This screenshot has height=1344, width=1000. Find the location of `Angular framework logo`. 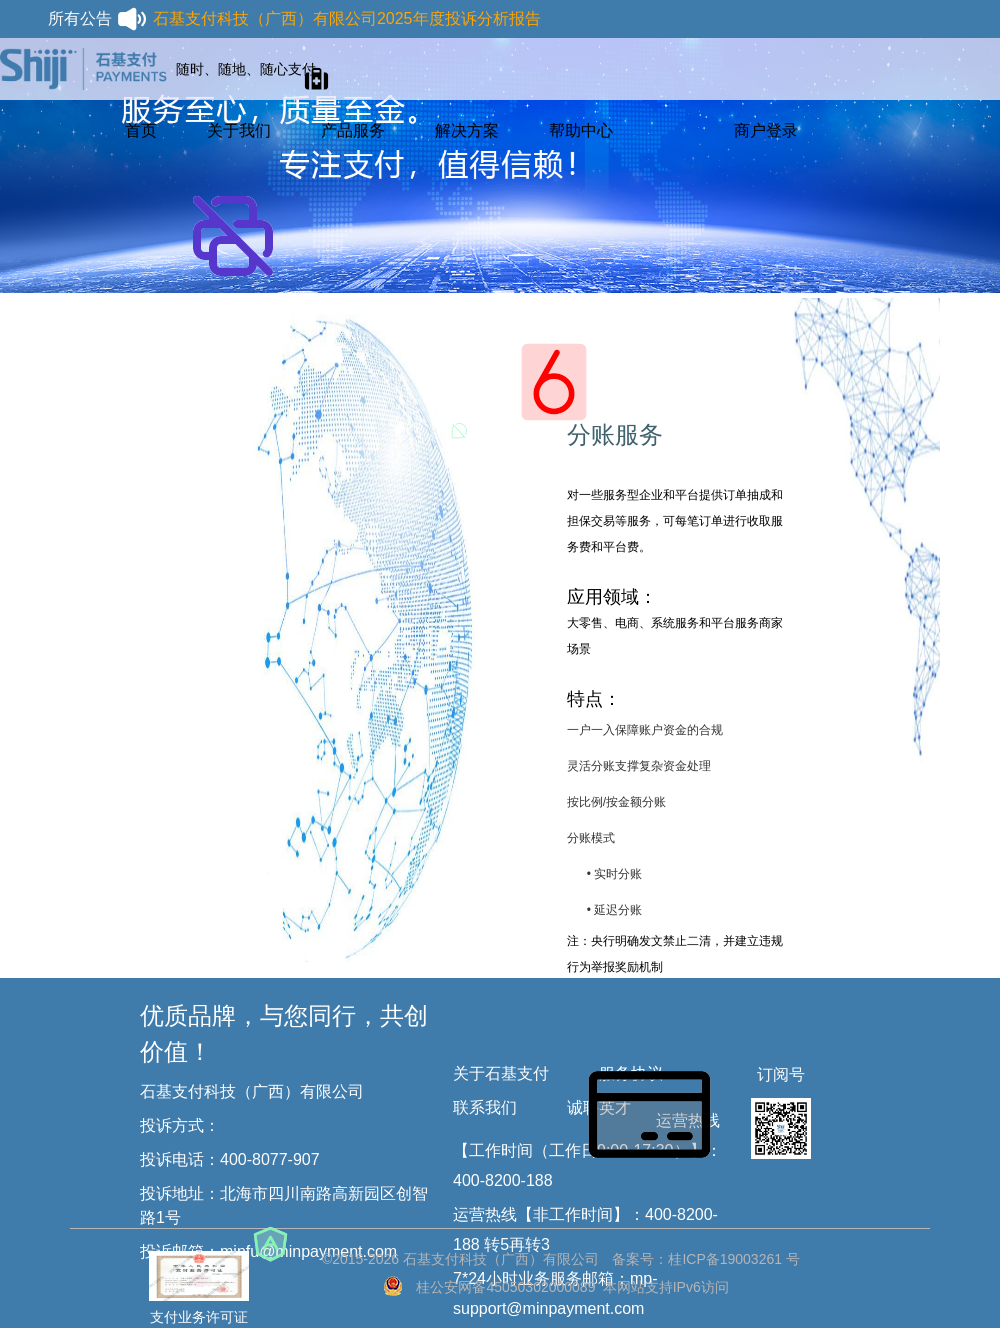

Angular framework logo is located at coordinates (270, 1243).